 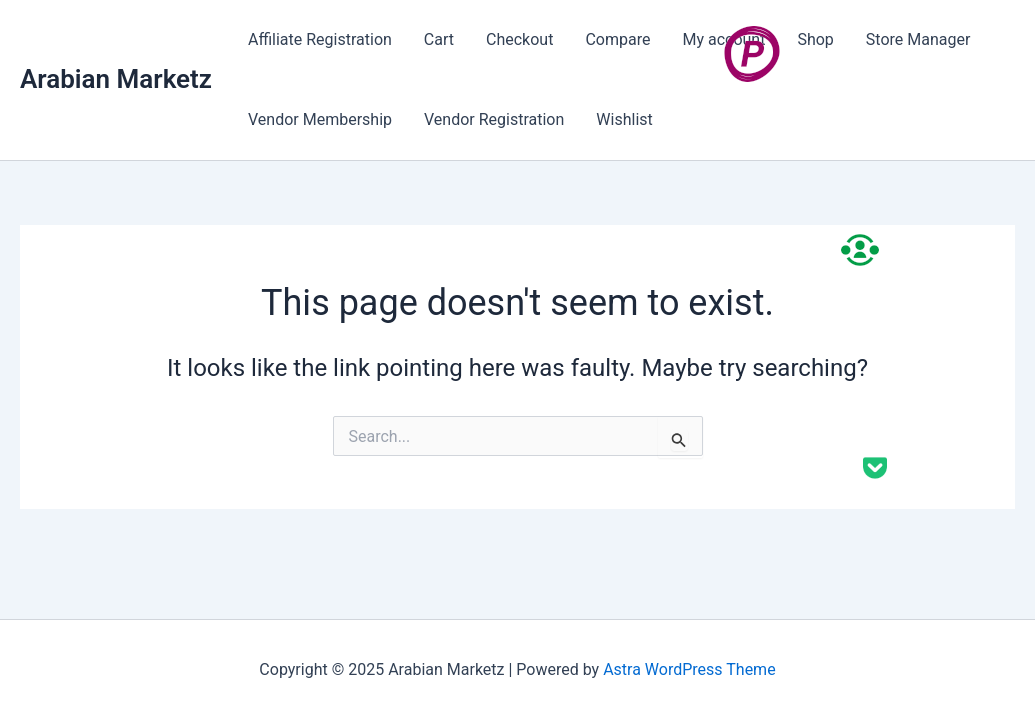 What do you see at coordinates (860, 250) in the screenshot?
I see `view community members` at bounding box center [860, 250].